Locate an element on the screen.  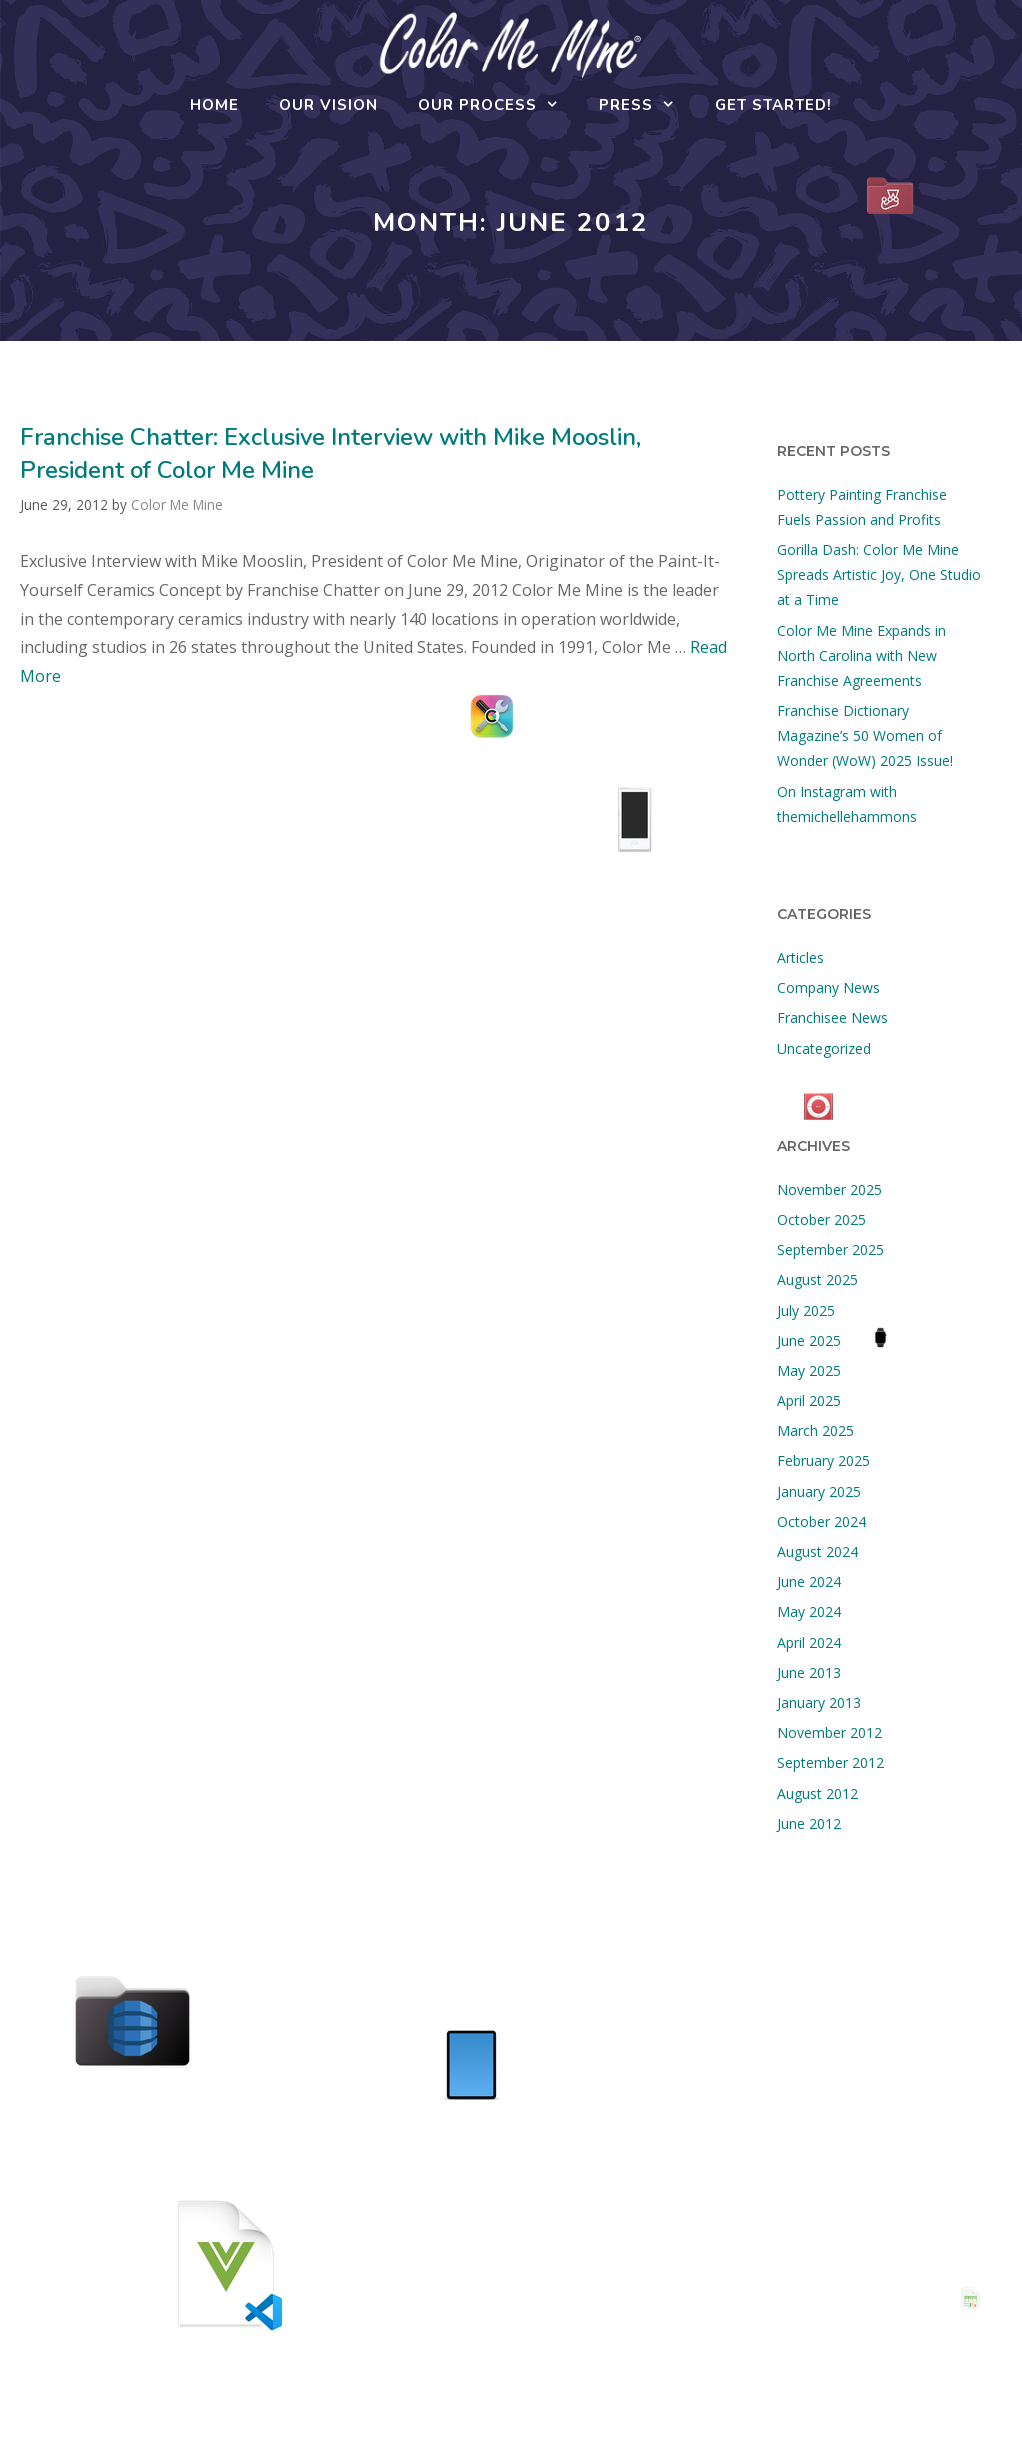
open dynamodb database files folder is located at coordinates (132, 2024).